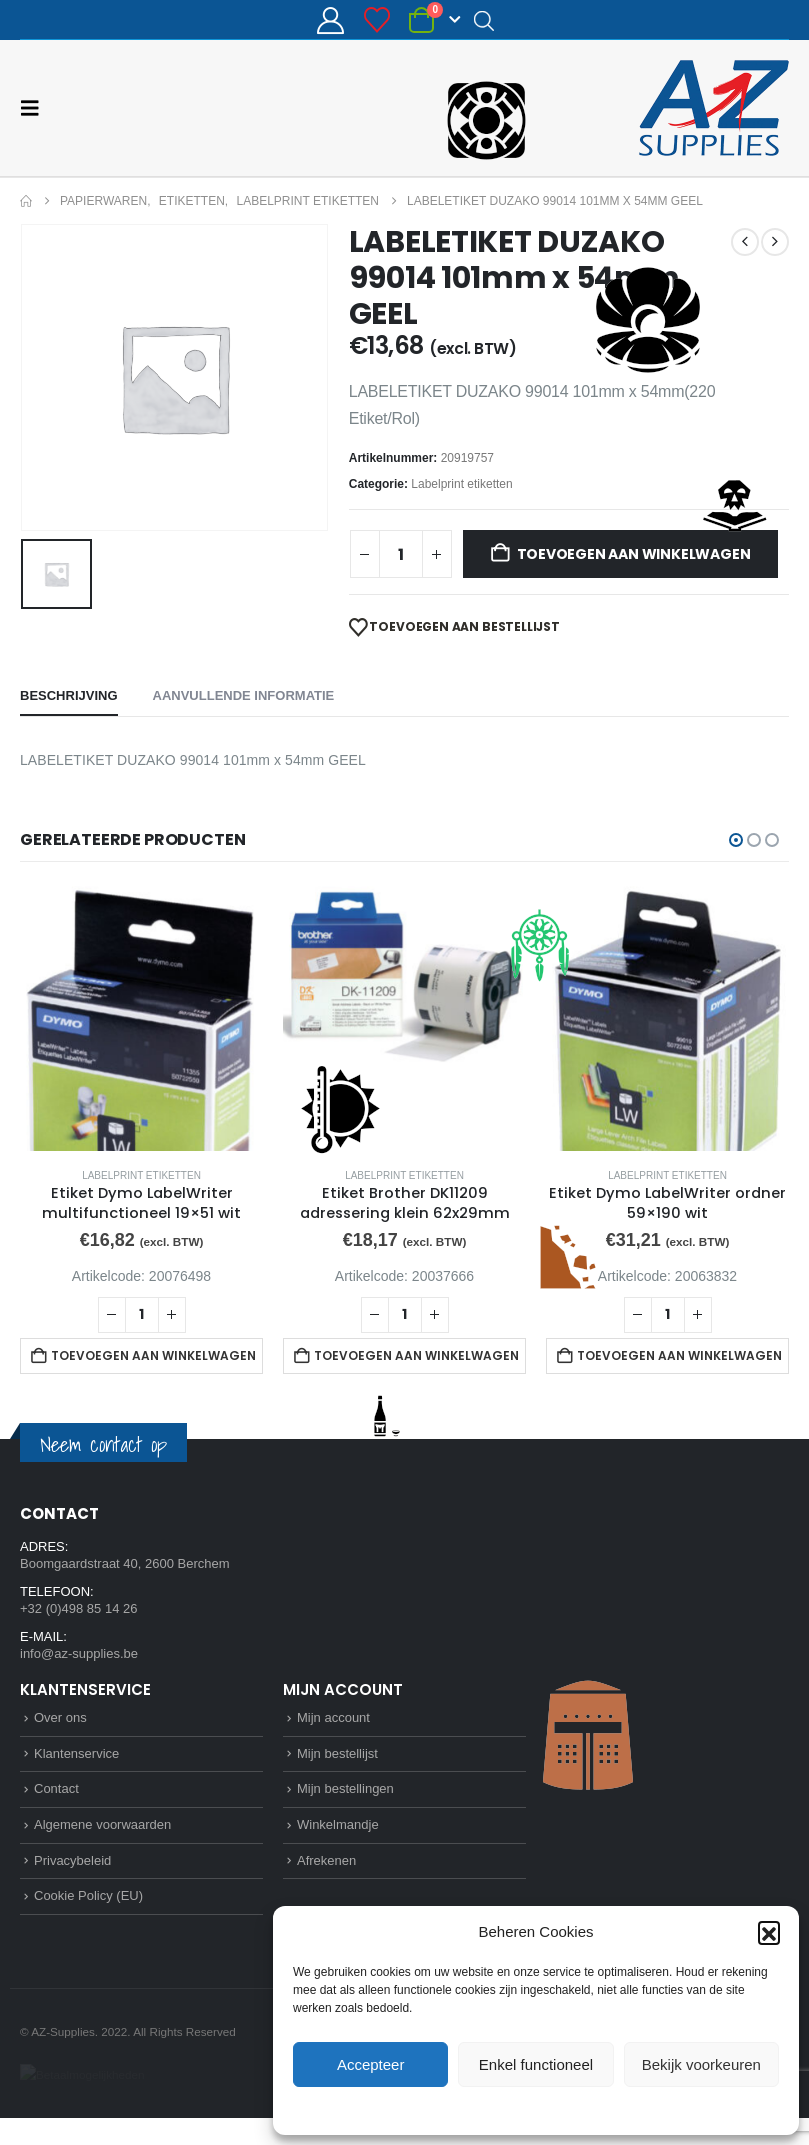 The image size is (809, 2145). Describe the element at coordinates (734, 507) in the screenshot. I see `view death note or cursed book item in game inventory` at that location.